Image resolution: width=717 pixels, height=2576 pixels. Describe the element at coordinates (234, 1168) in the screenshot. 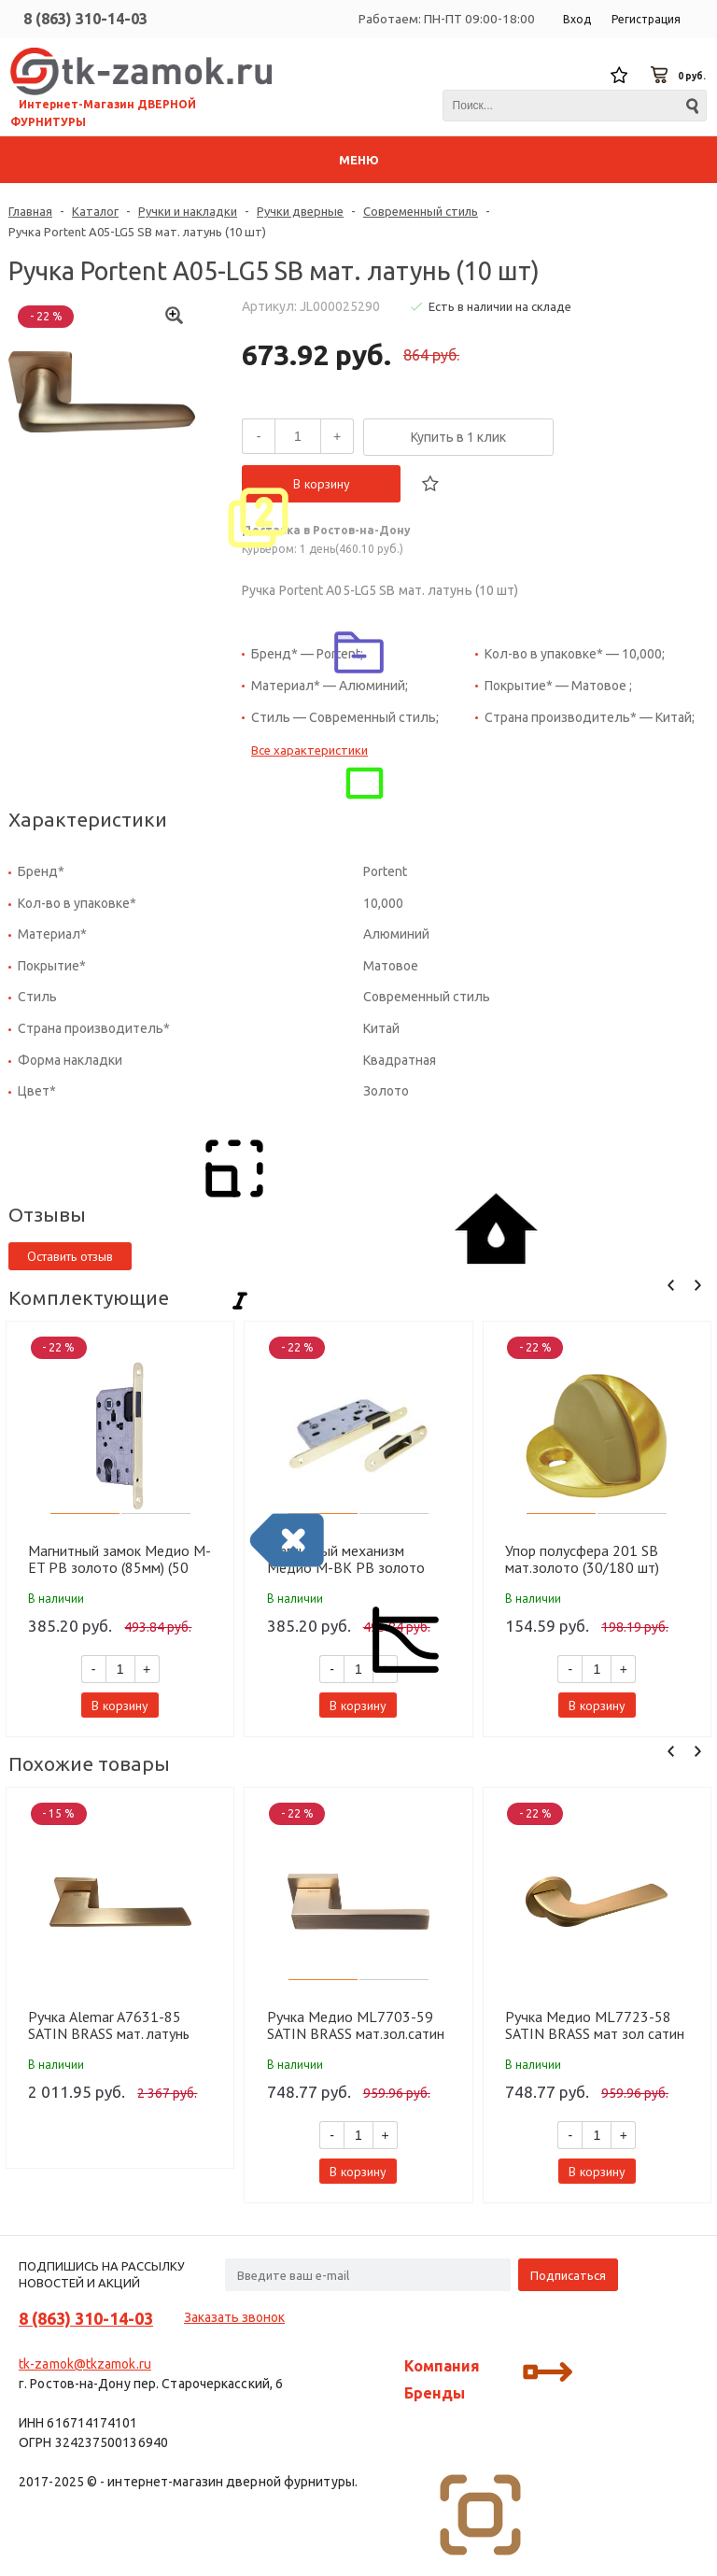

I see `resize an element or window` at that location.